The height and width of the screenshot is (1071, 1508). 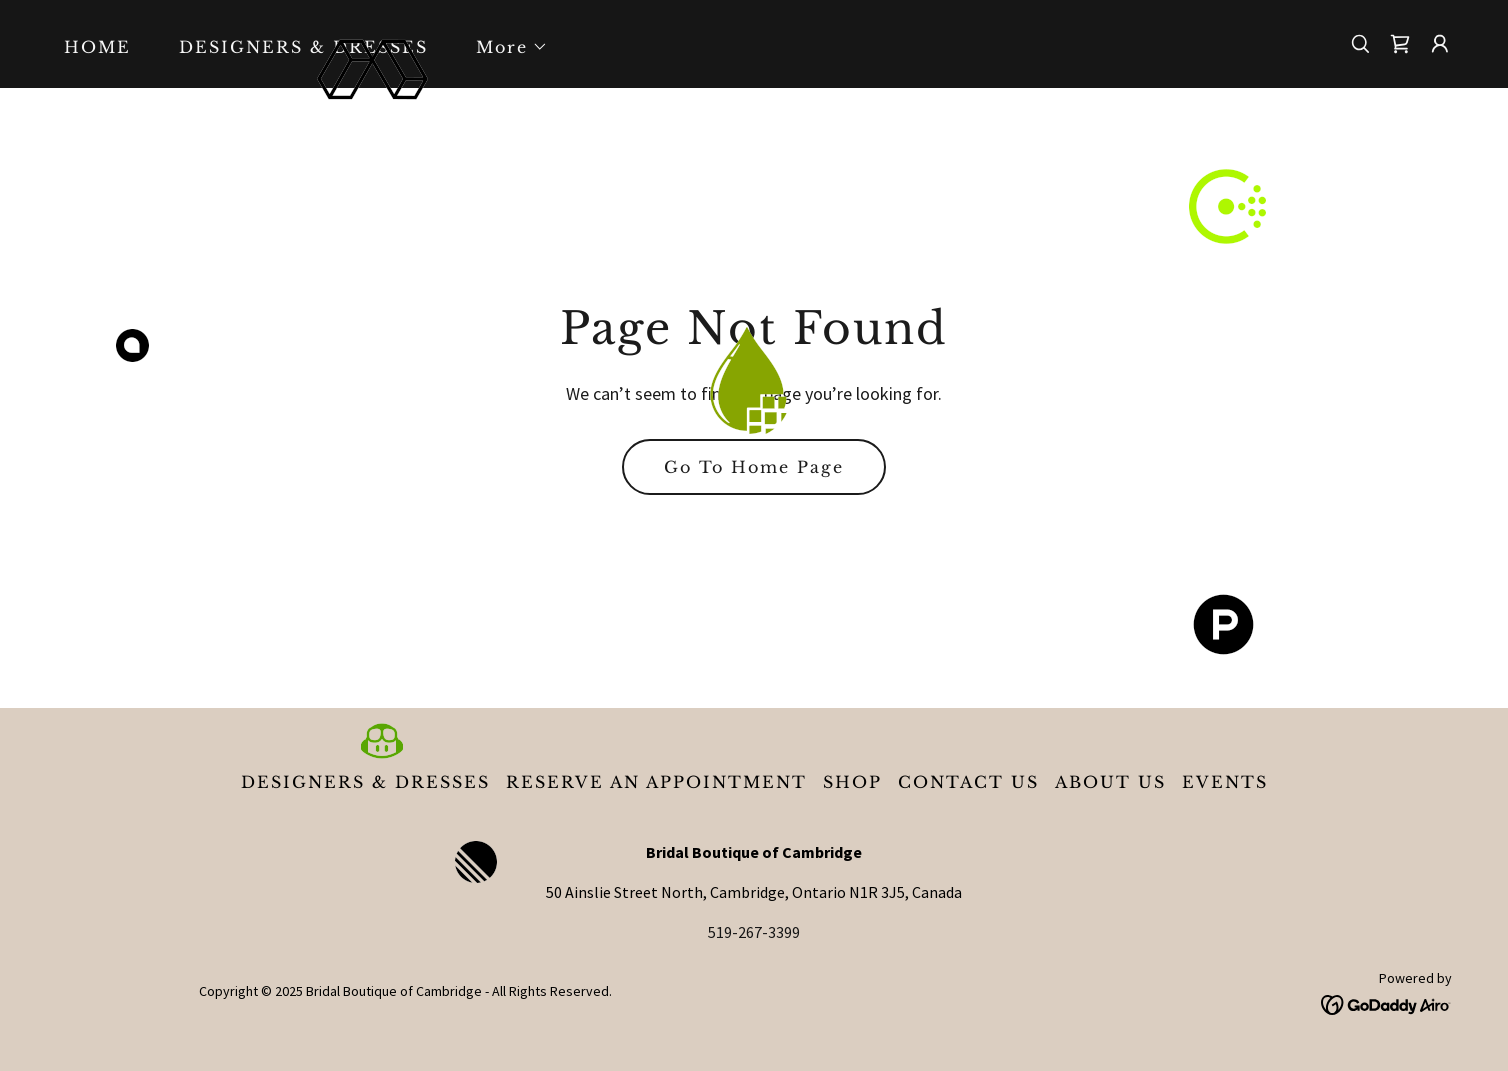 What do you see at coordinates (1227, 206) in the screenshot?
I see `HashiCorp Consul logo` at bounding box center [1227, 206].